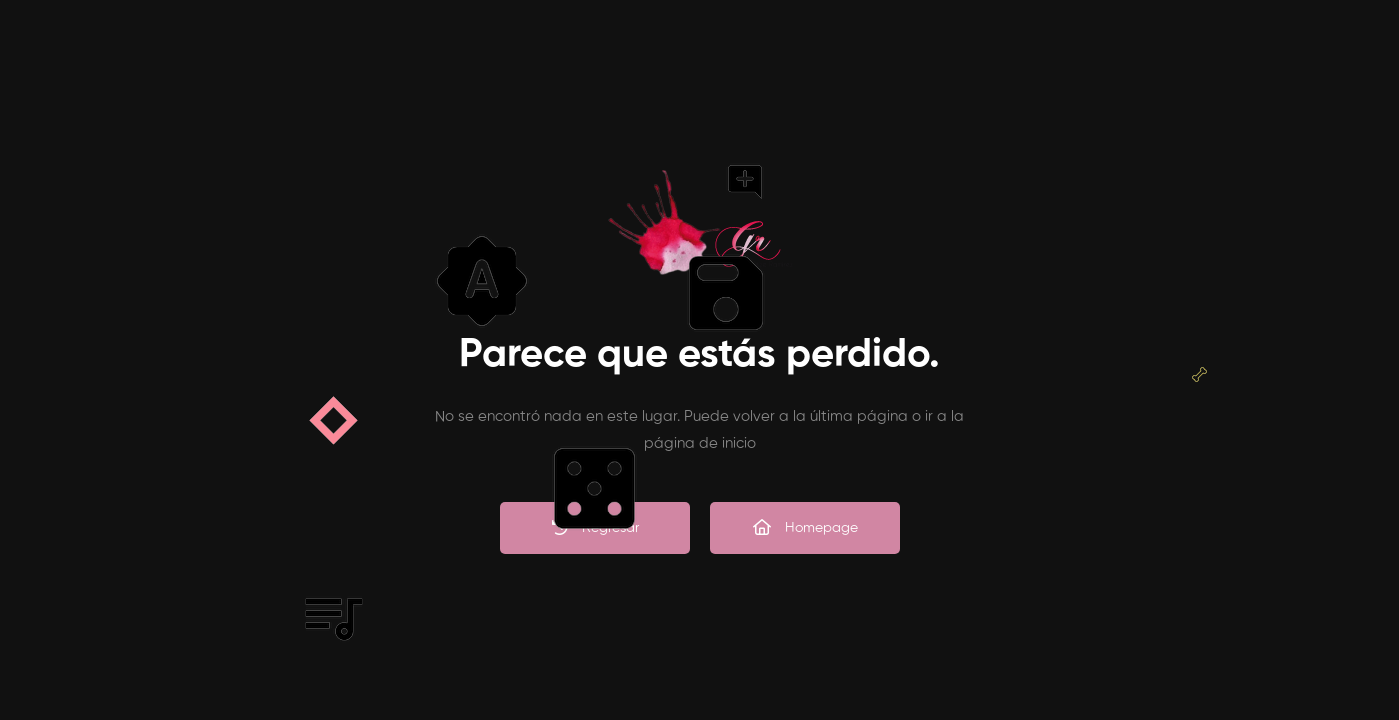 The height and width of the screenshot is (720, 1399). Describe the element at coordinates (1199, 374) in the screenshot. I see `access pet-related features or settings` at that location.